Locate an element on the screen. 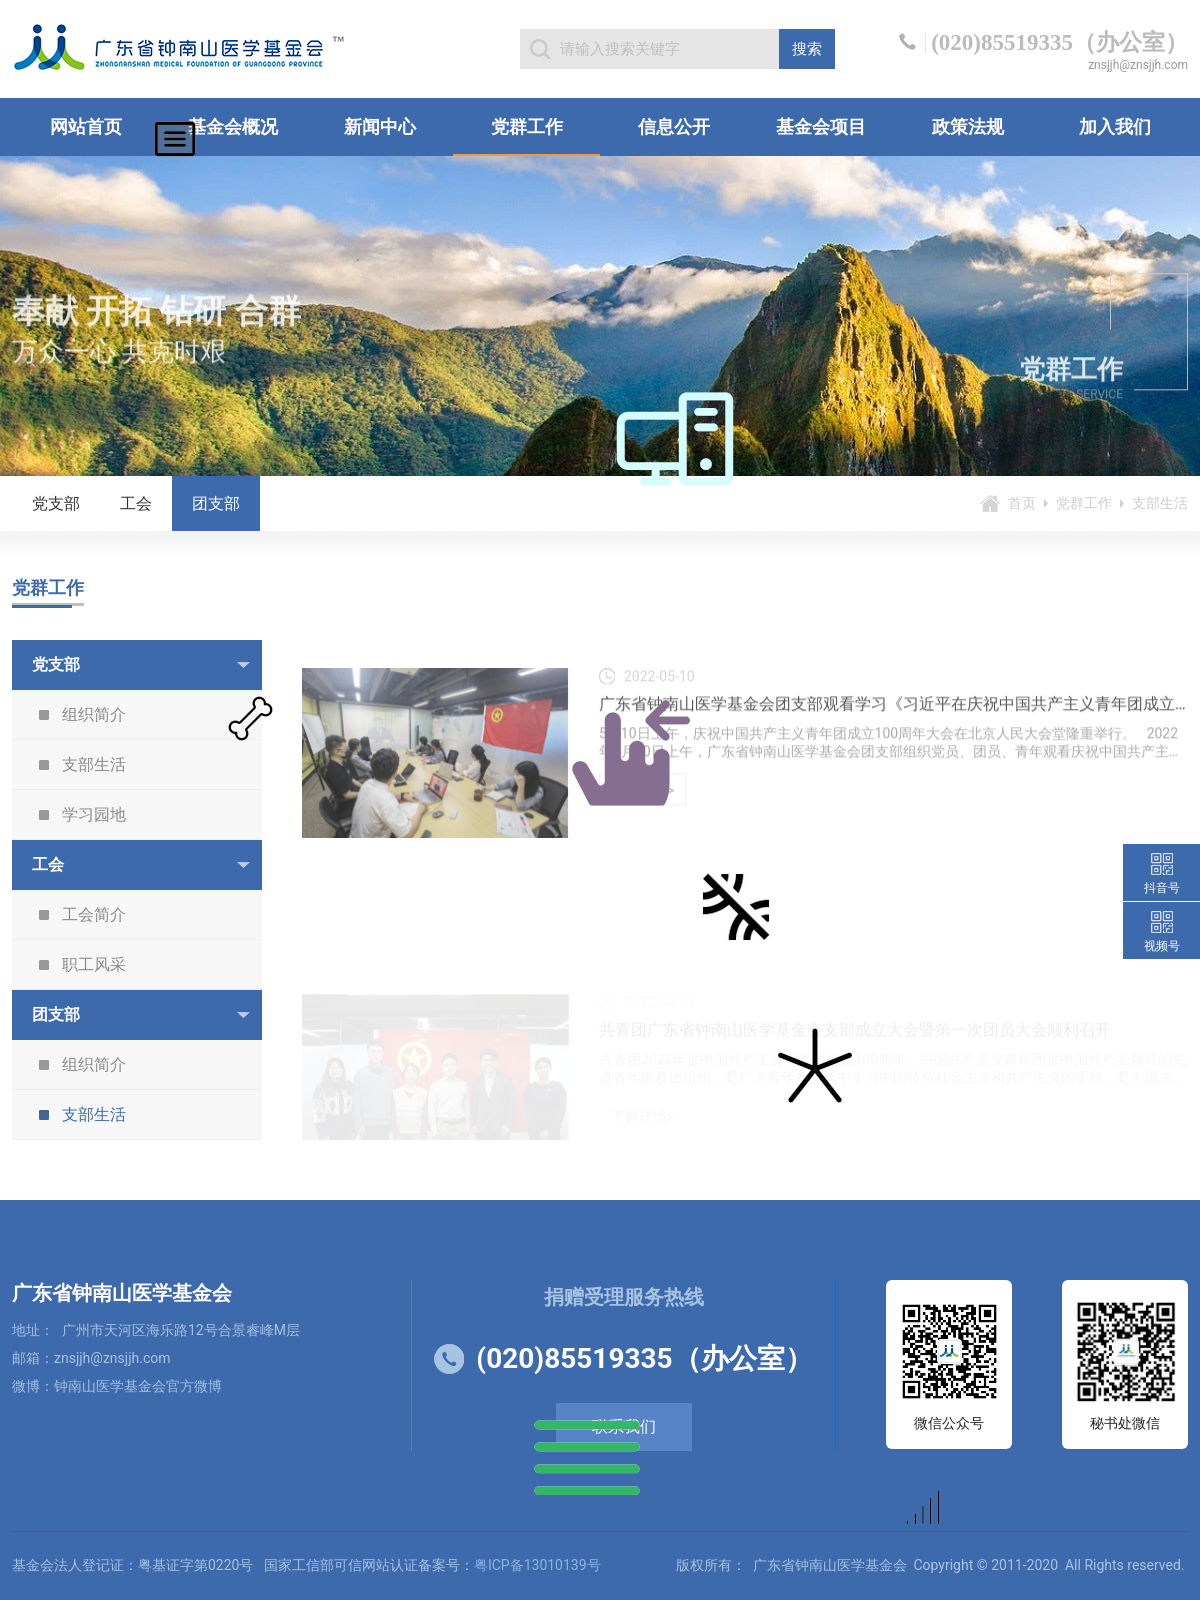 The image size is (1200, 1600). access pet-related features or settings is located at coordinates (250, 718).